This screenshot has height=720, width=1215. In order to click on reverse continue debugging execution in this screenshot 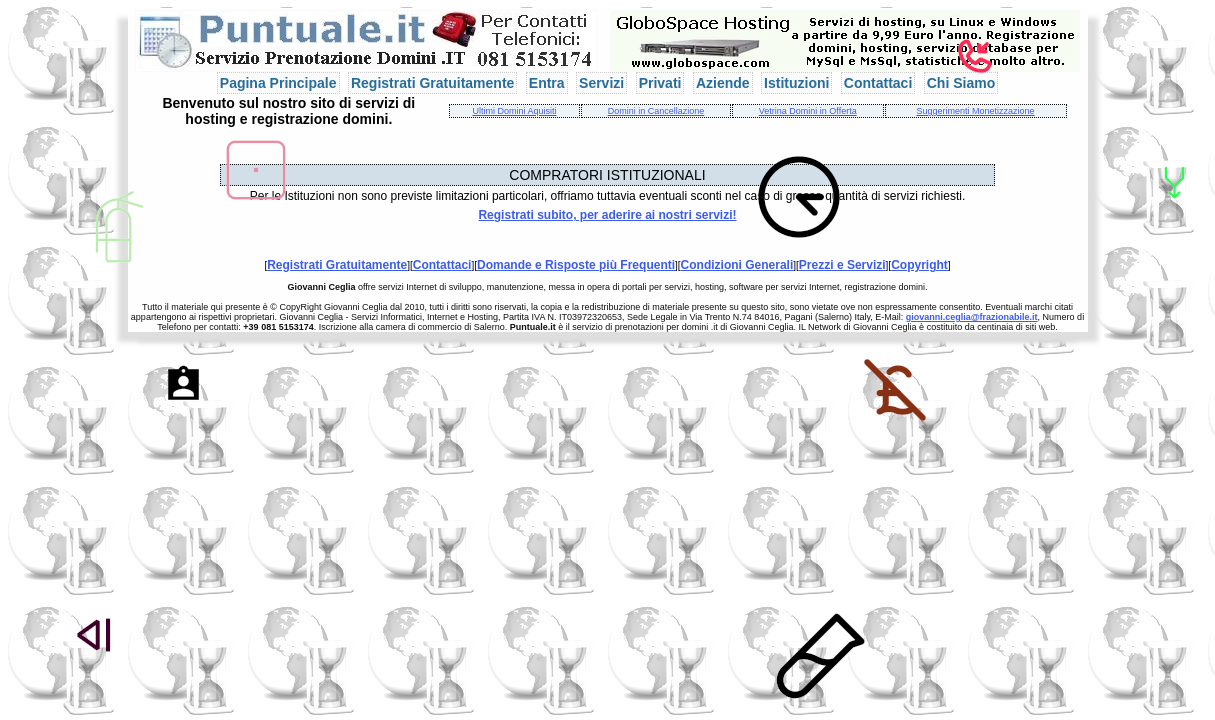, I will do `click(95, 635)`.